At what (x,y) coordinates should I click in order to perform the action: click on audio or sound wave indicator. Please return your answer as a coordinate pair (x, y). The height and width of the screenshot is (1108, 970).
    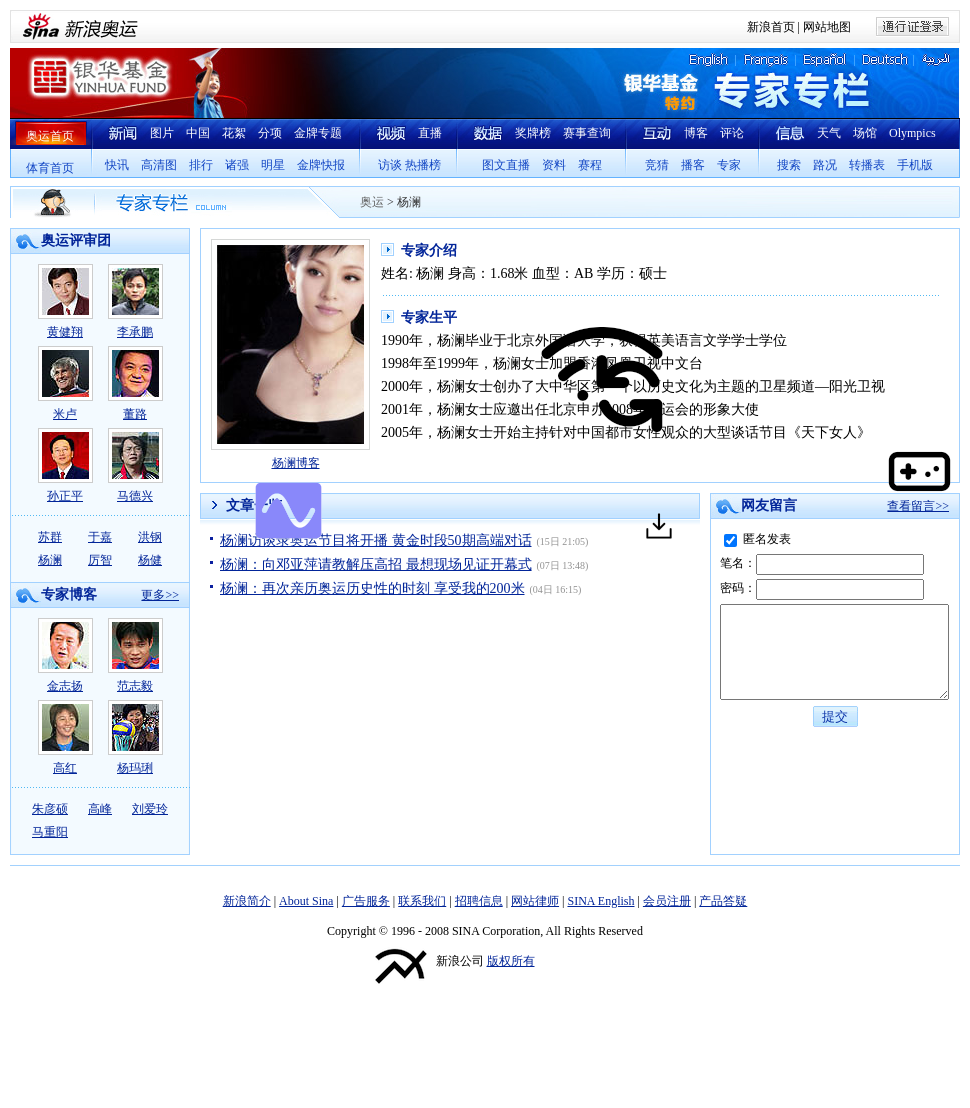
    Looking at the image, I should click on (288, 510).